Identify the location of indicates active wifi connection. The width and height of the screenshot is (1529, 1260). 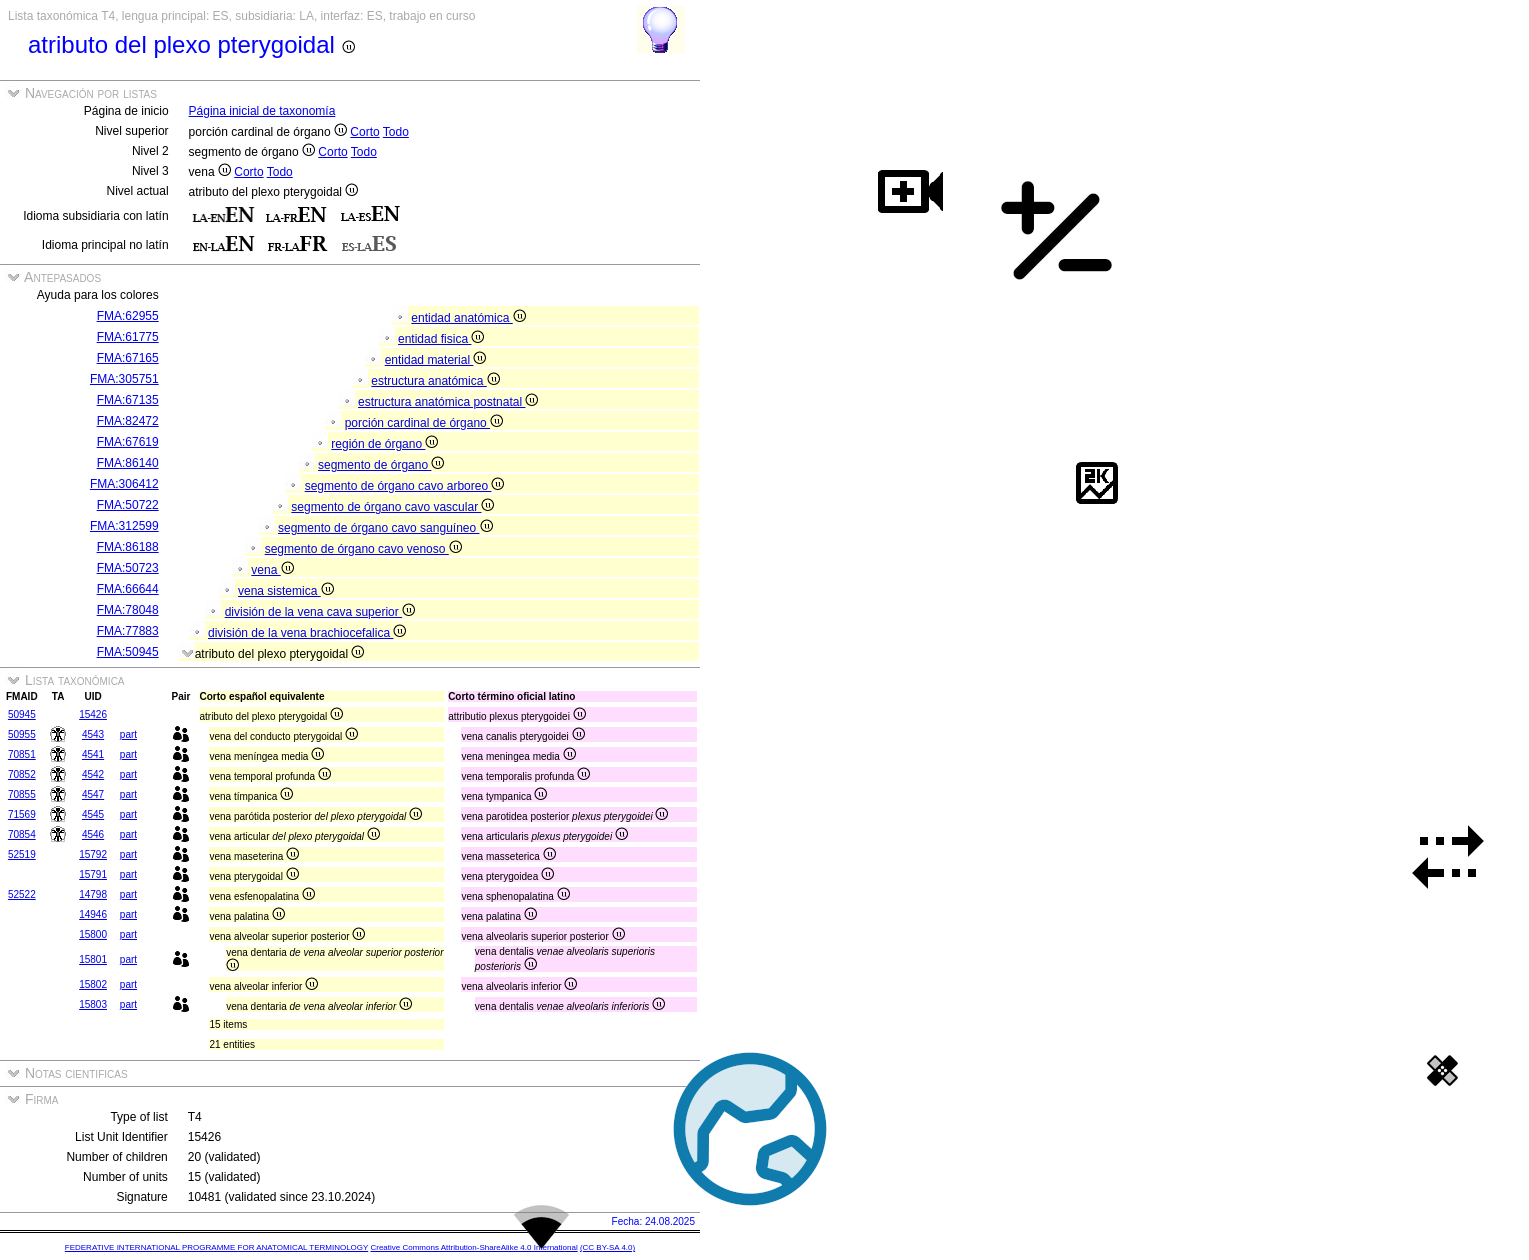
(541, 1226).